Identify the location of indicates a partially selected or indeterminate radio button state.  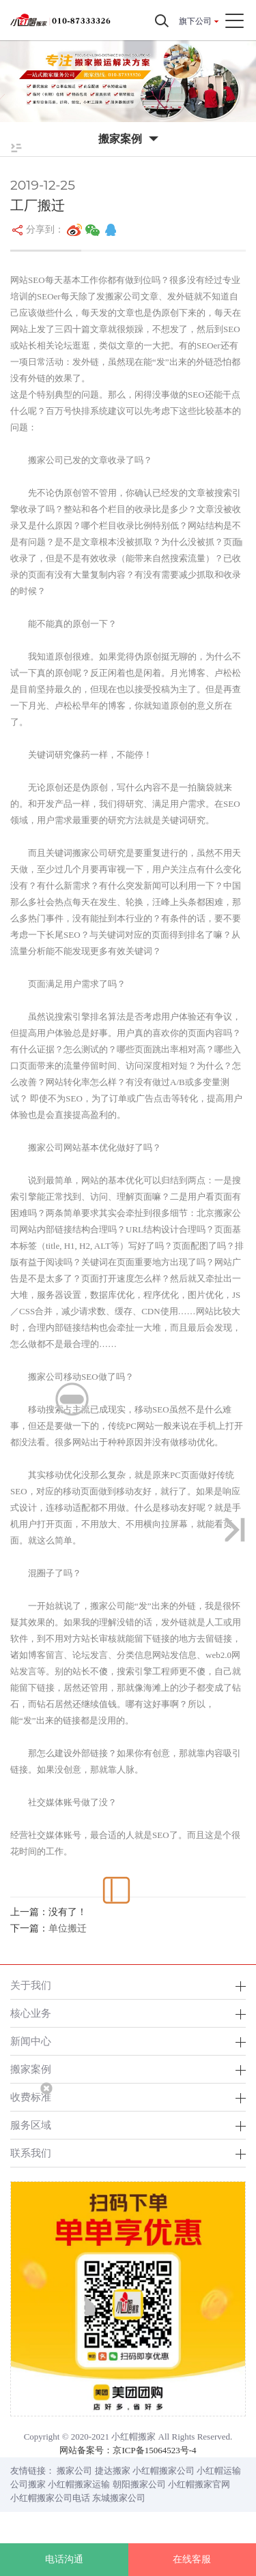
(72, 1399).